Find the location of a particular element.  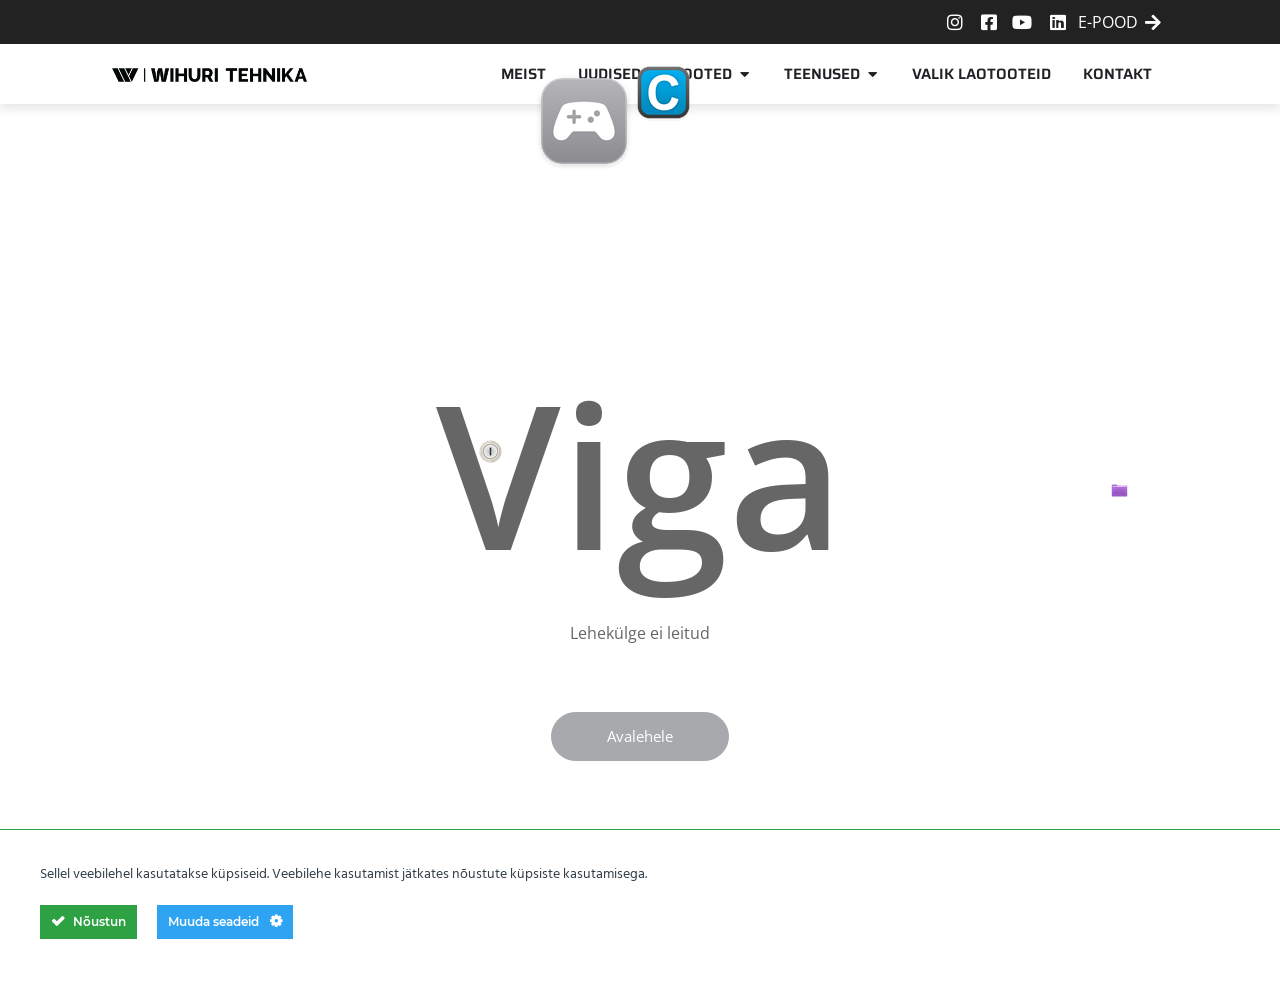

launch the cemu wii u emulator is located at coordinates (663, 92).